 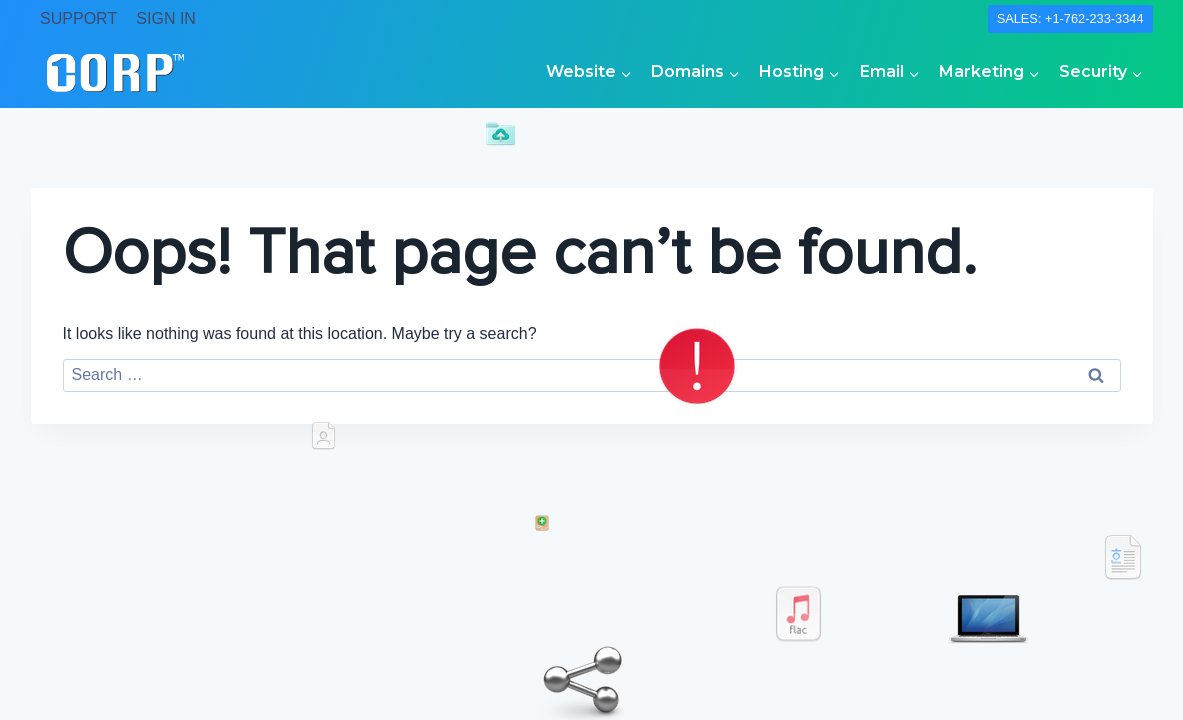 What do you see at coordinates (697, 366) in the screenshot?
I see `indicates a warning or caution in a dialog` at bounding box center [697, 366].